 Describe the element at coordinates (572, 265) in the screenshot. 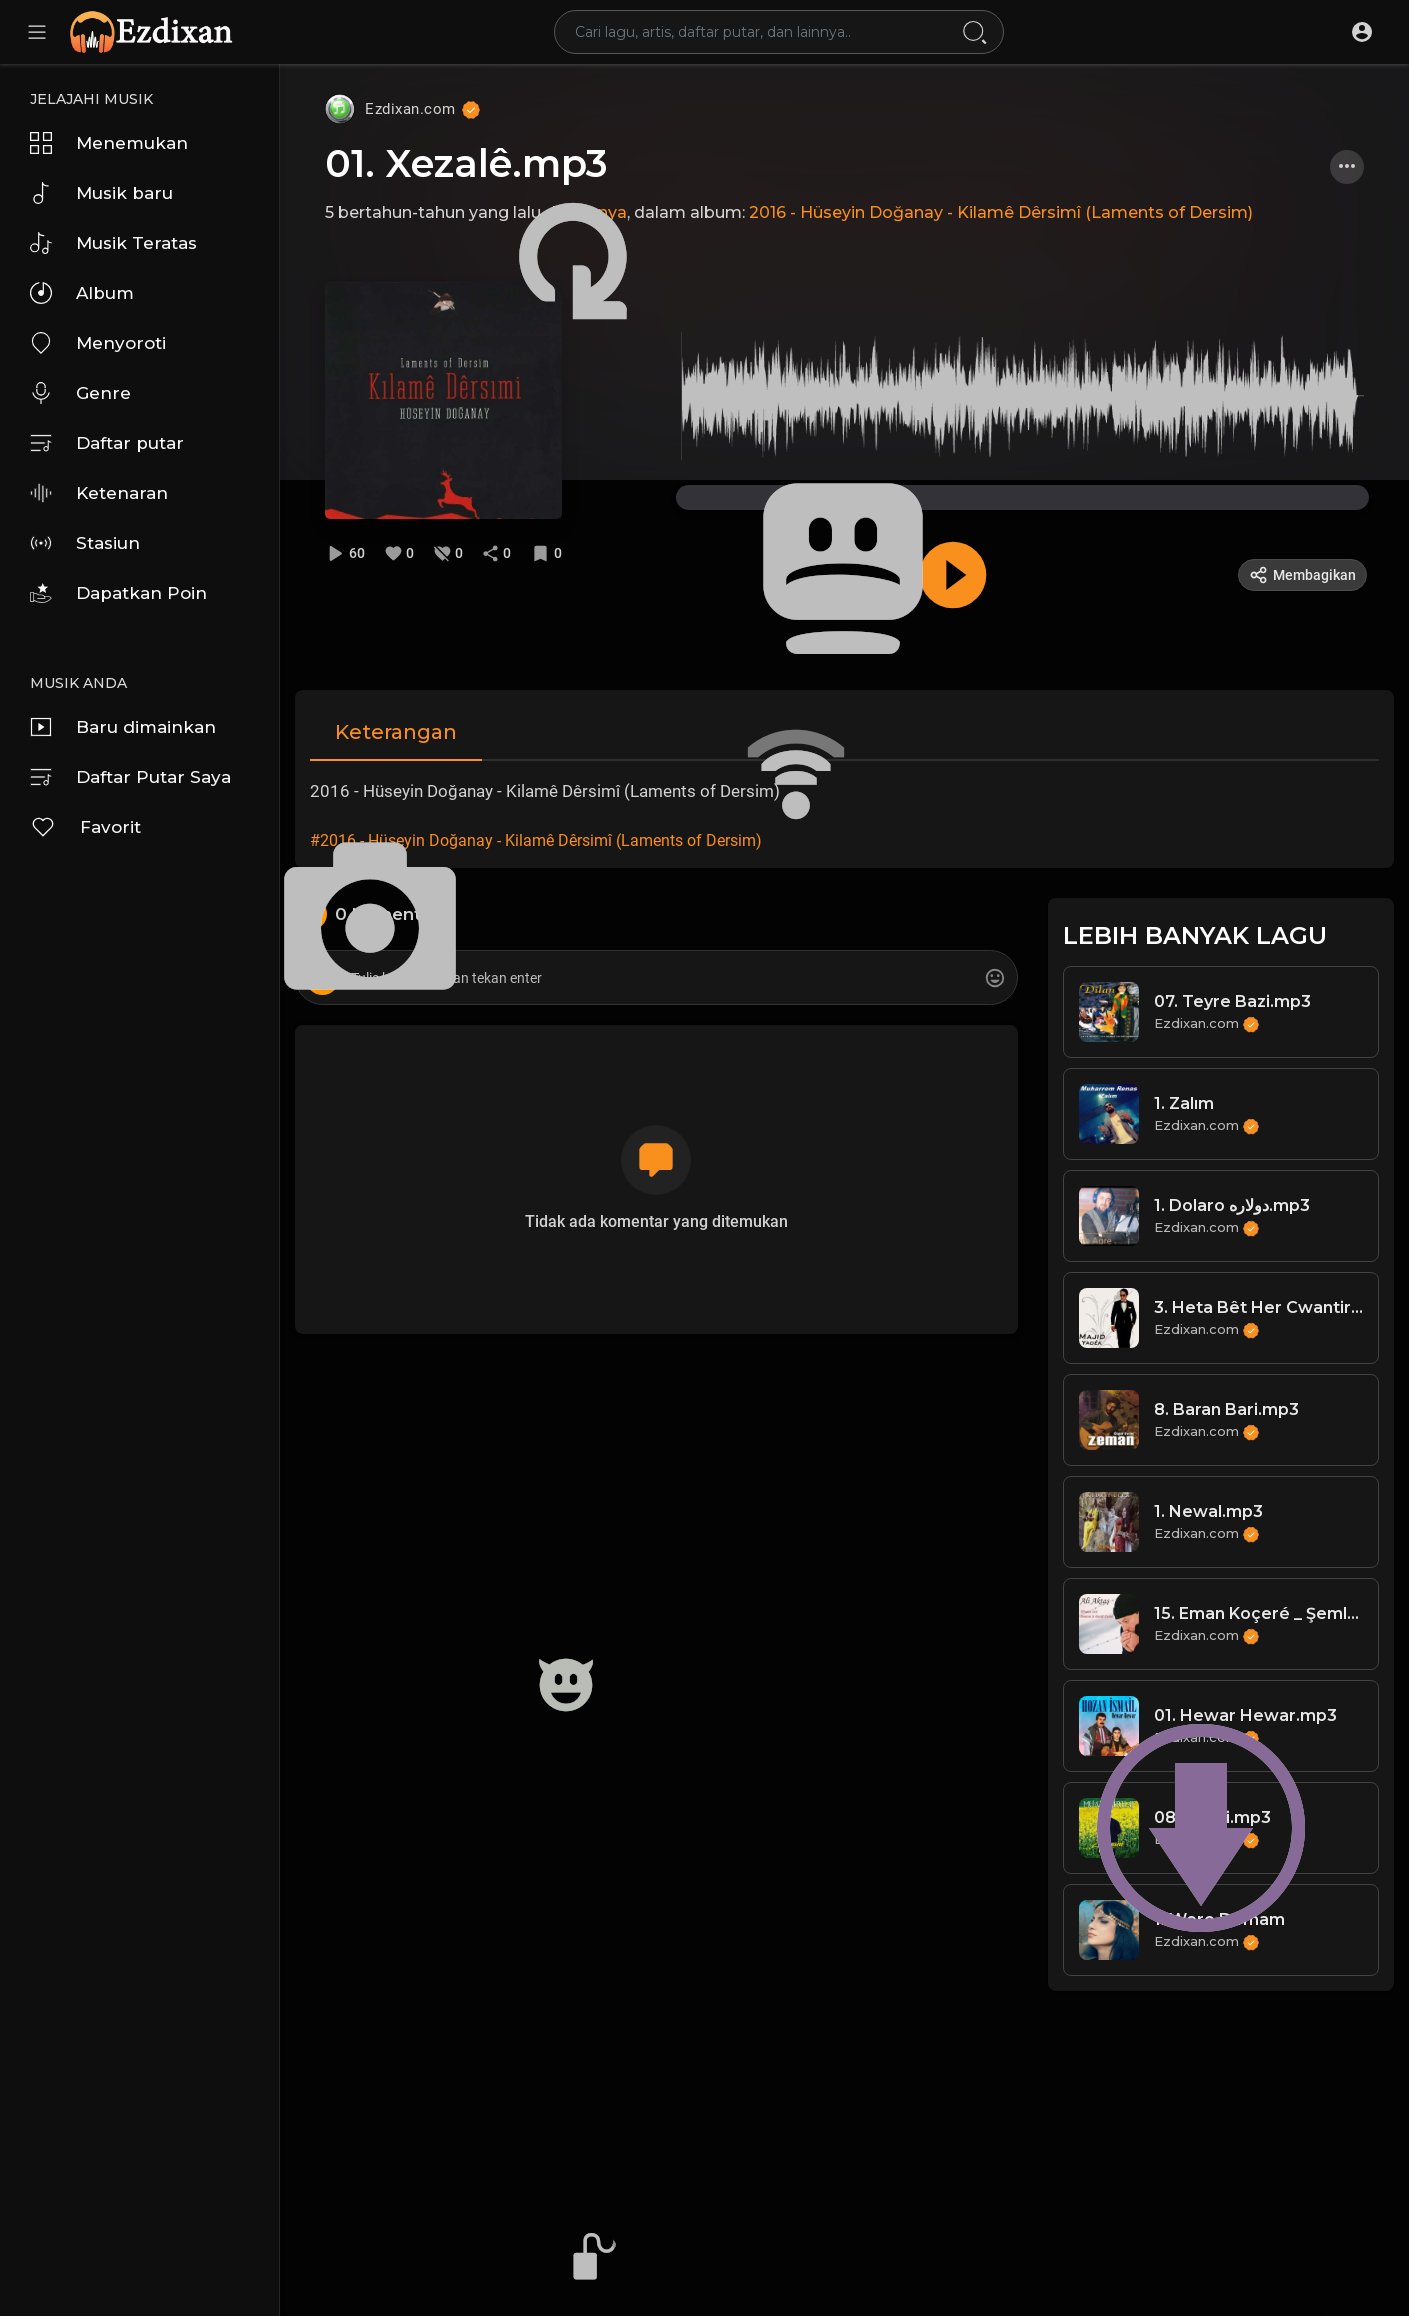

I see `screen rotation is enabled` at that location.